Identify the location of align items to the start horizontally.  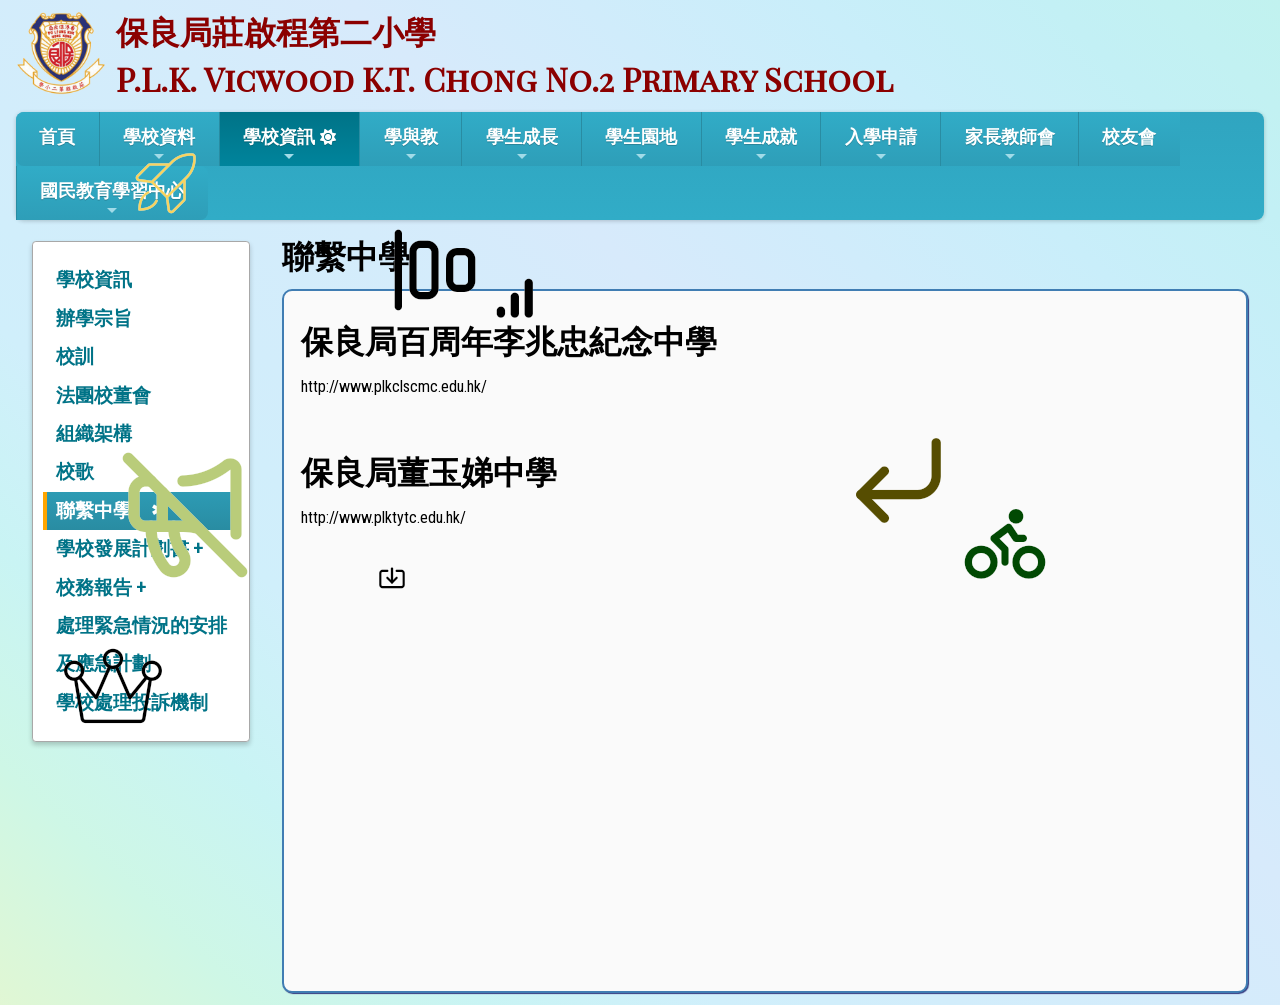
(435, 270).